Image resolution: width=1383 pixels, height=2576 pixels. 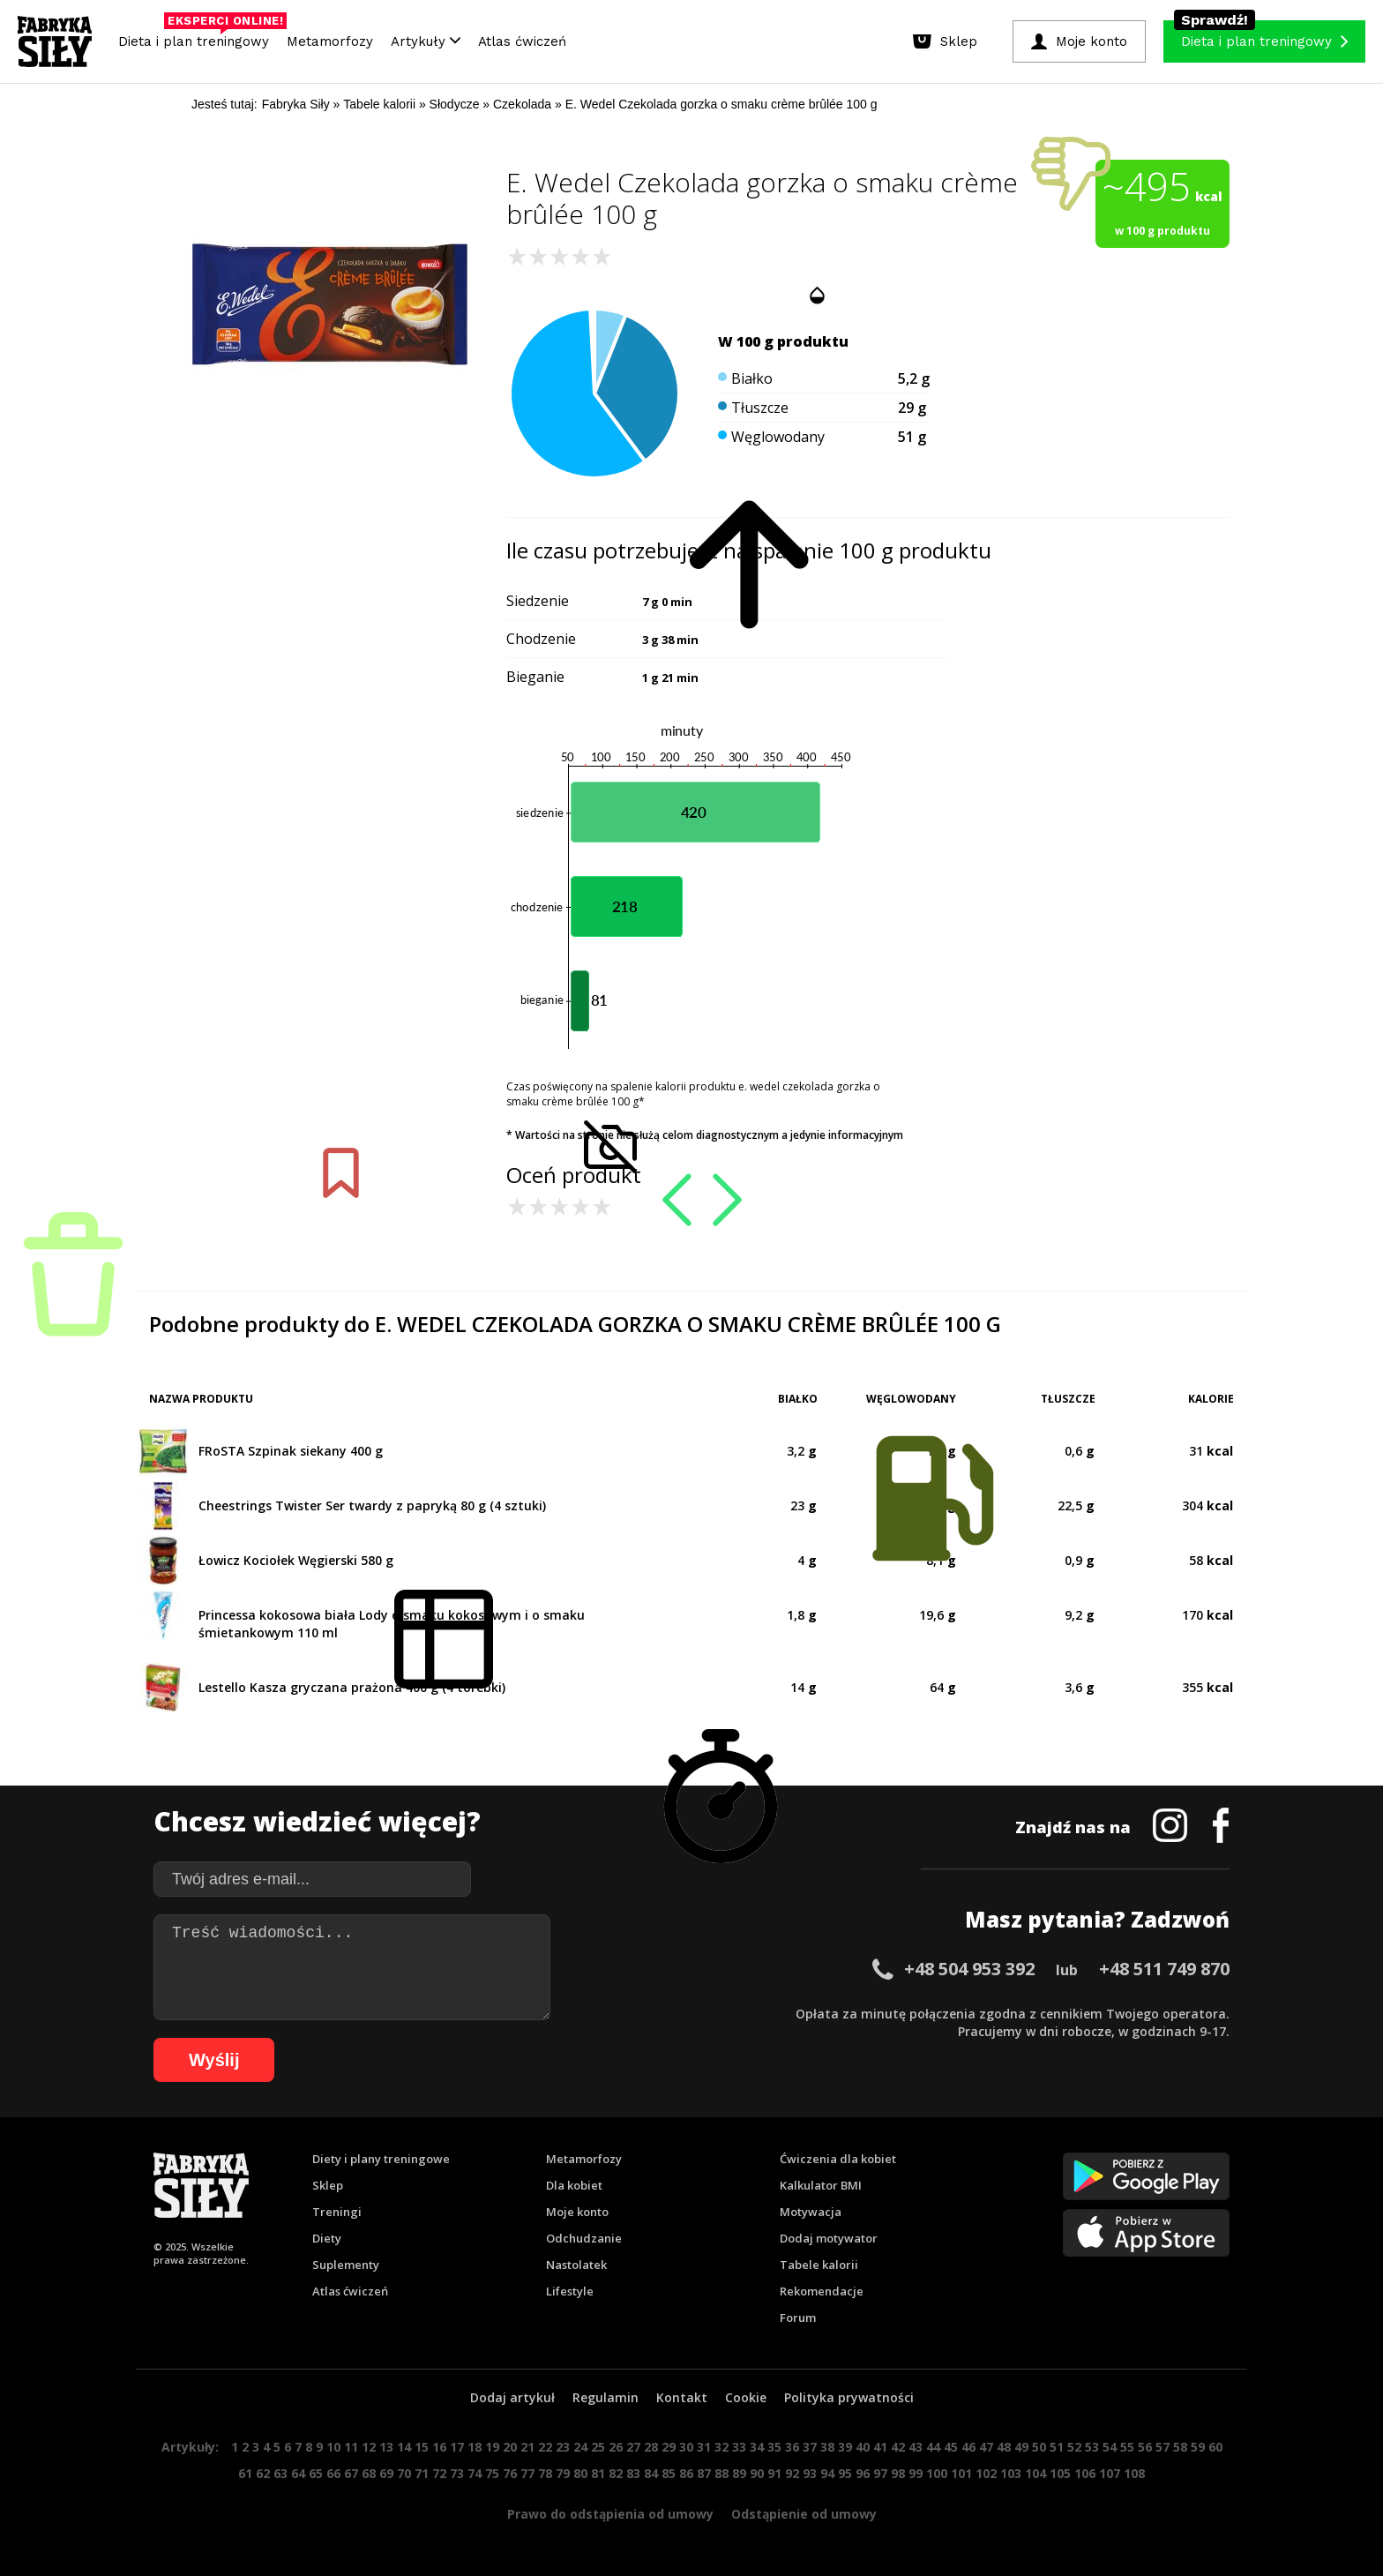 What do you see at coordinates (817, 295) in the screenshot?
I see `adjust opacity or transparency settings` at bounding box center [817, 295].